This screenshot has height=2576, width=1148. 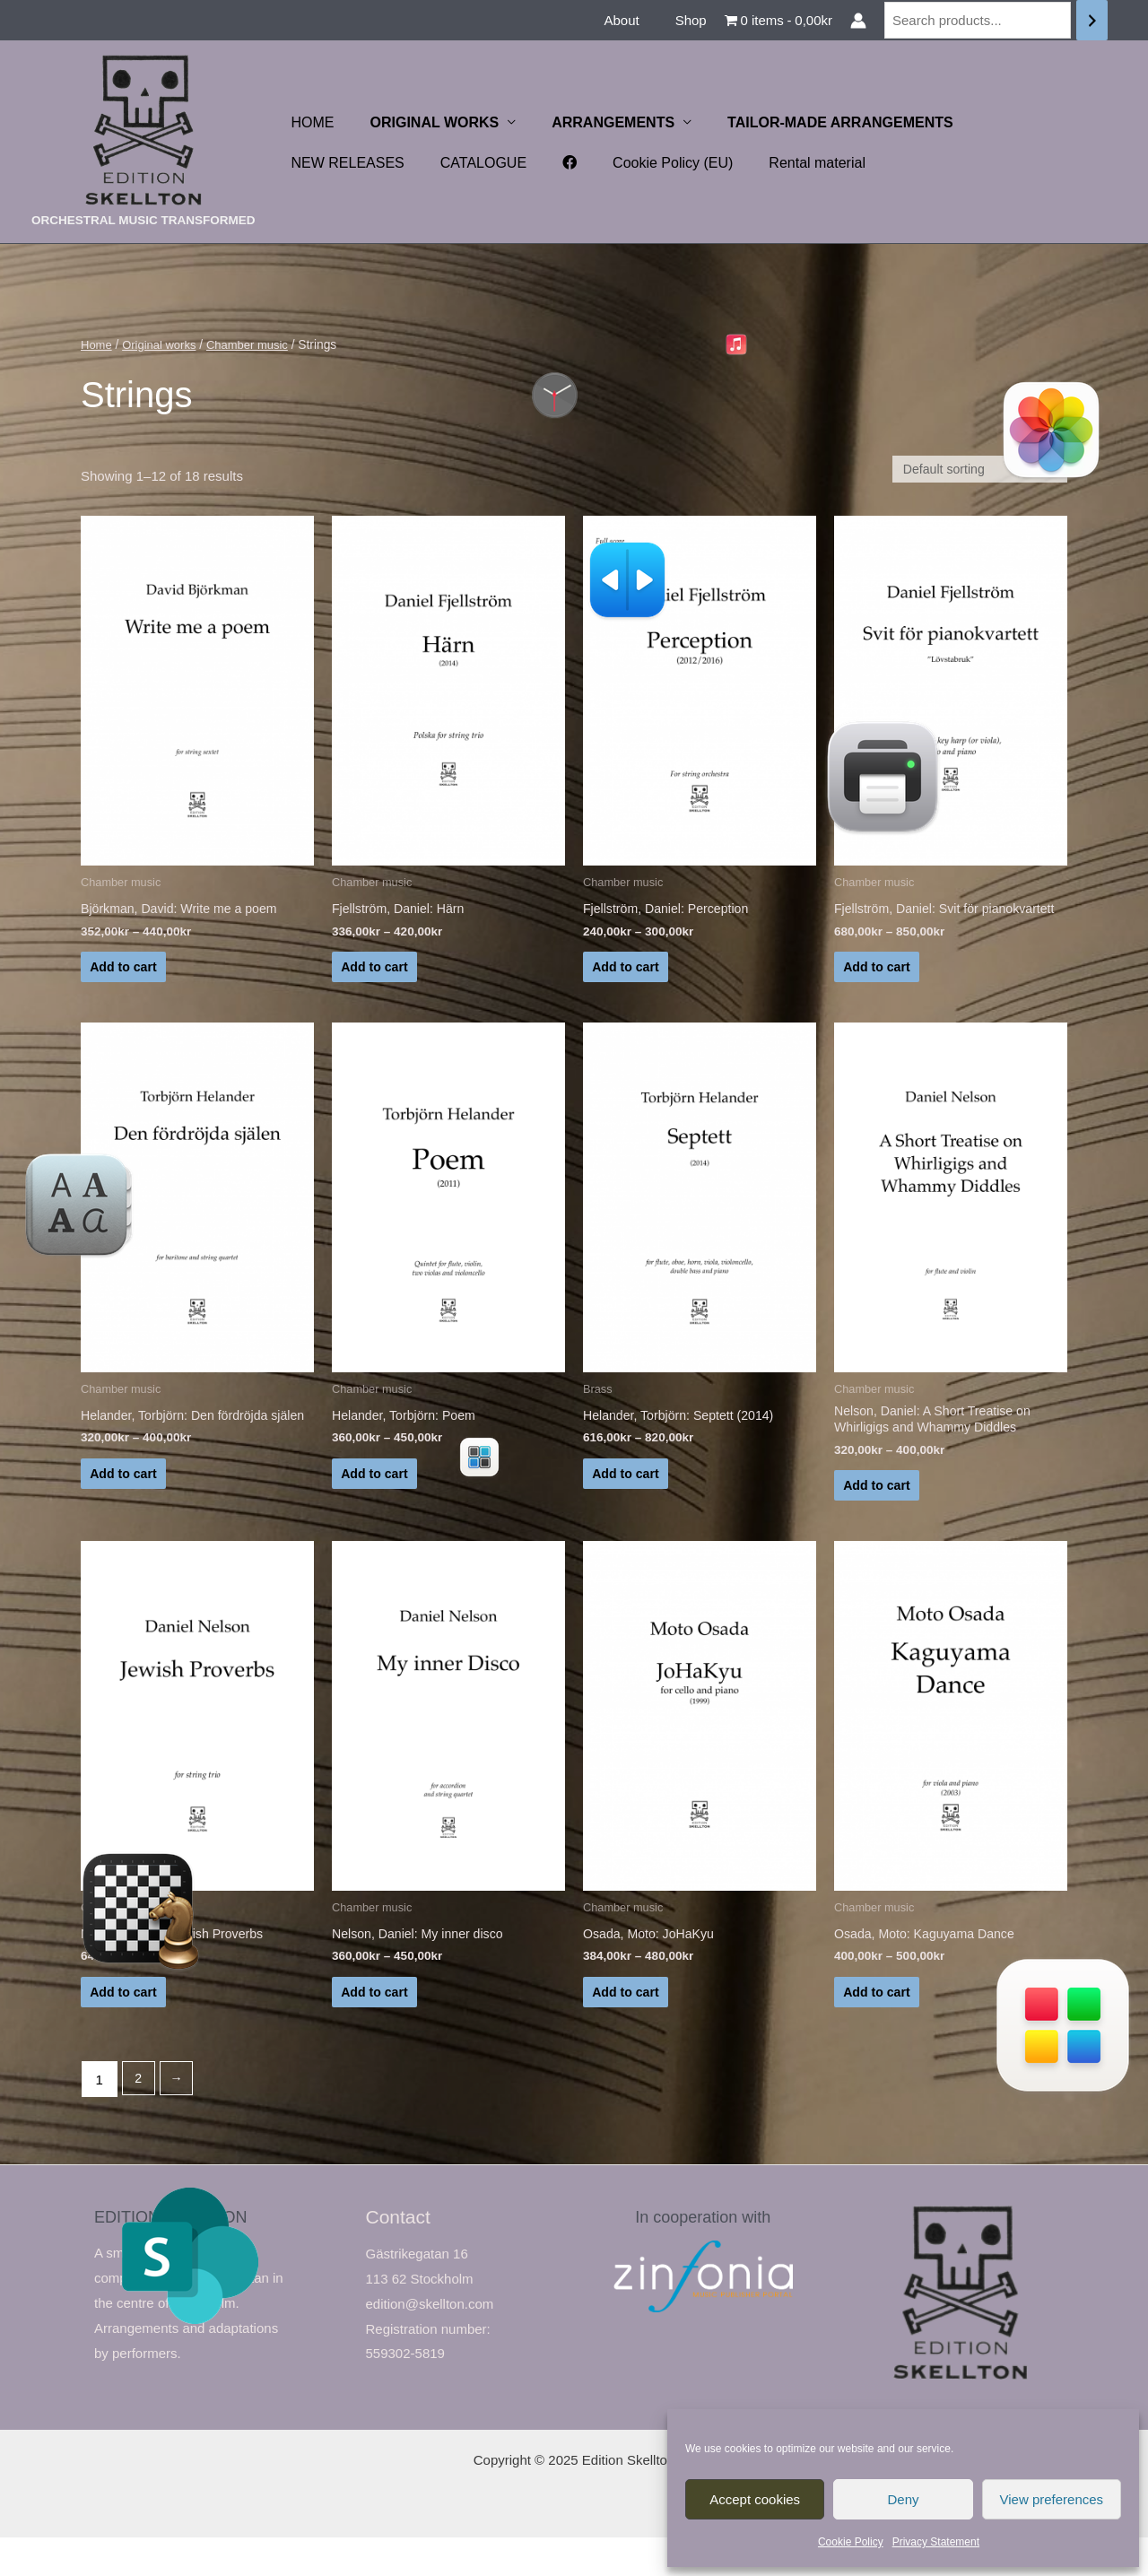 I want to click on open the chess app, so click(x=137, y=1908).